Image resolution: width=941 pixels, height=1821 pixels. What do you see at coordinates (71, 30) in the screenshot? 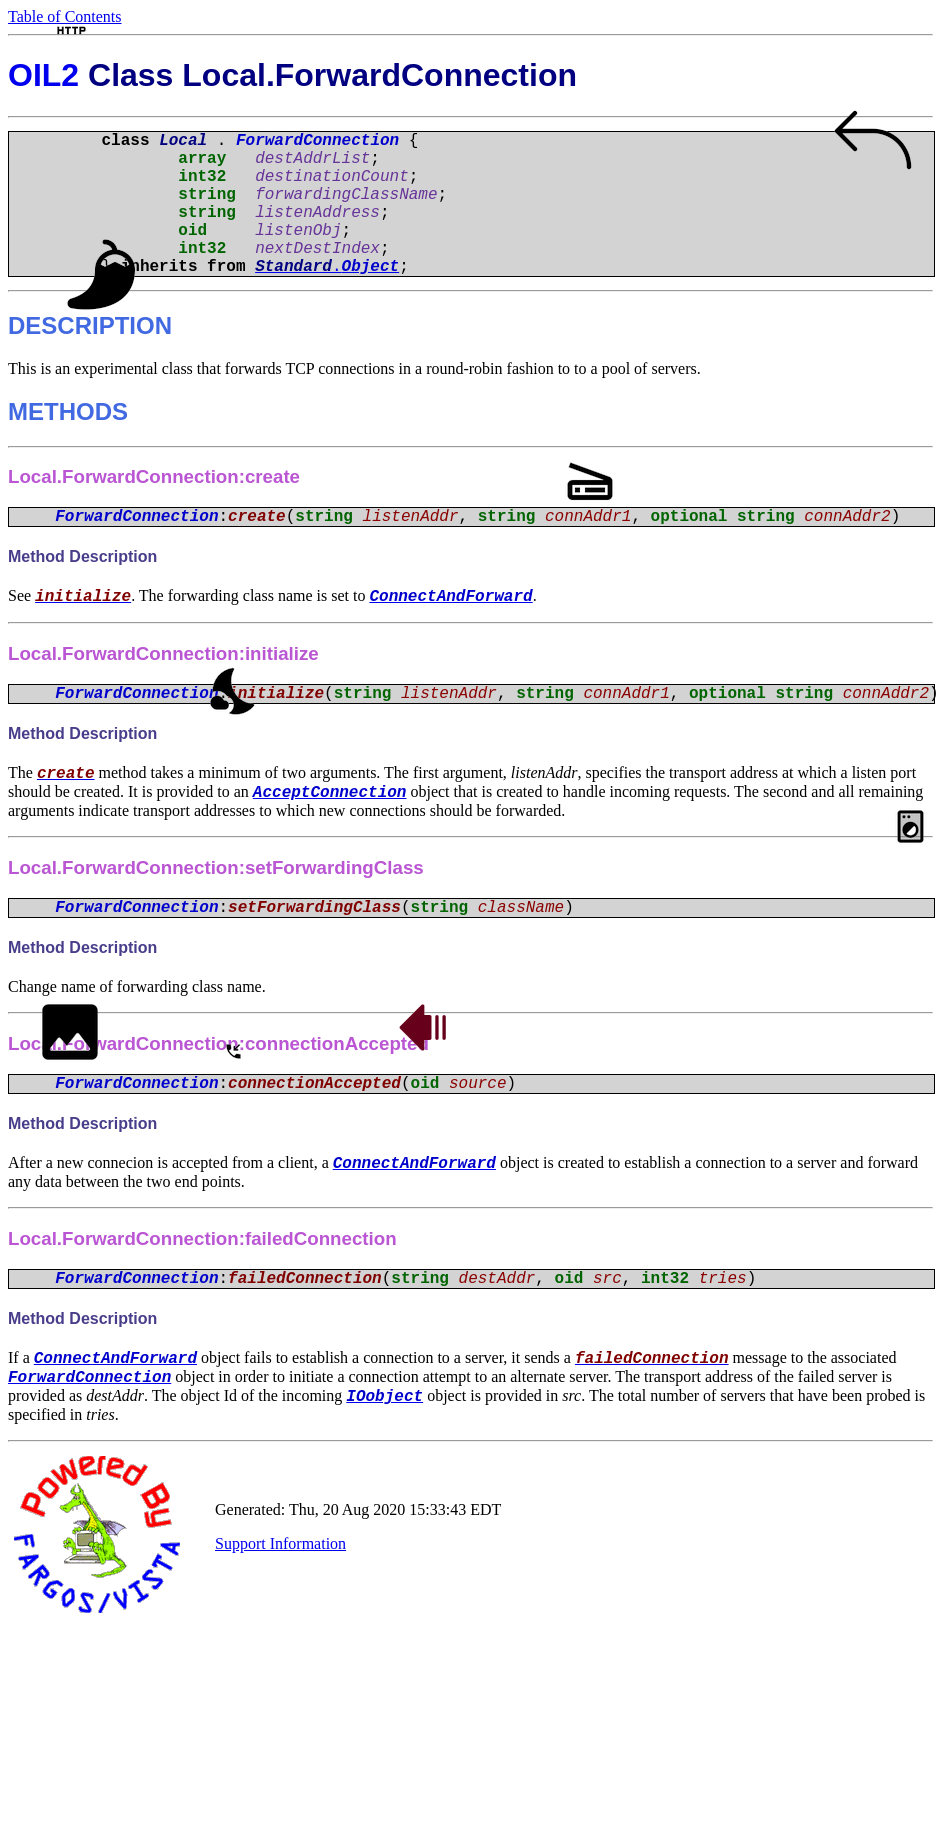
I see `indicates a web link or URL` at bounding box center [71, 30].